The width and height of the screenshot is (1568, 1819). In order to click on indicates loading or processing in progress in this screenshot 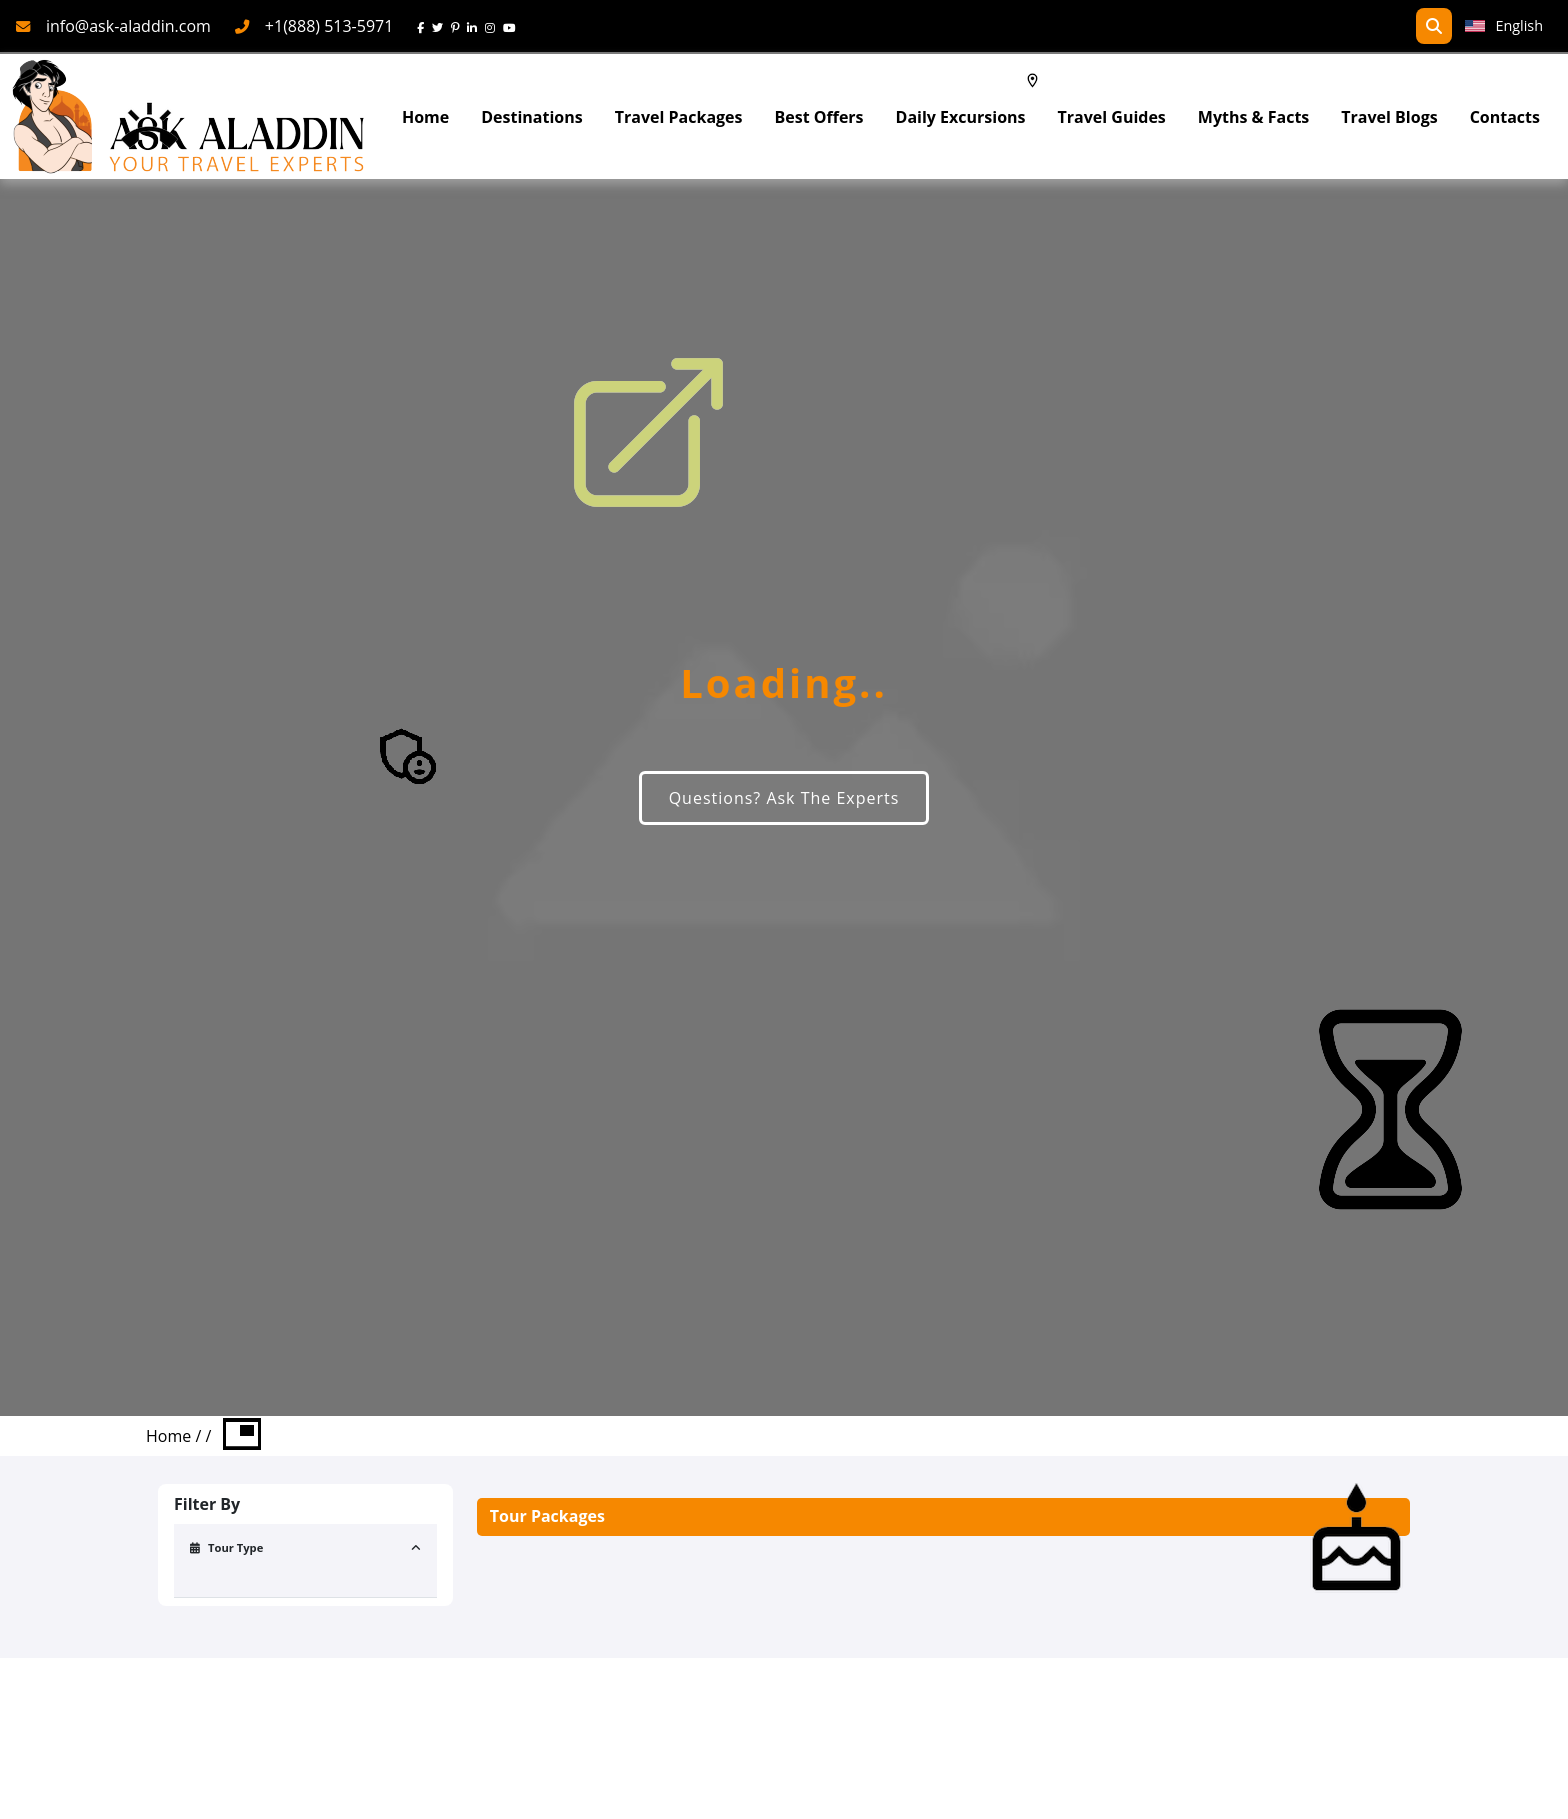, I will do `click(1390, 1109)`.